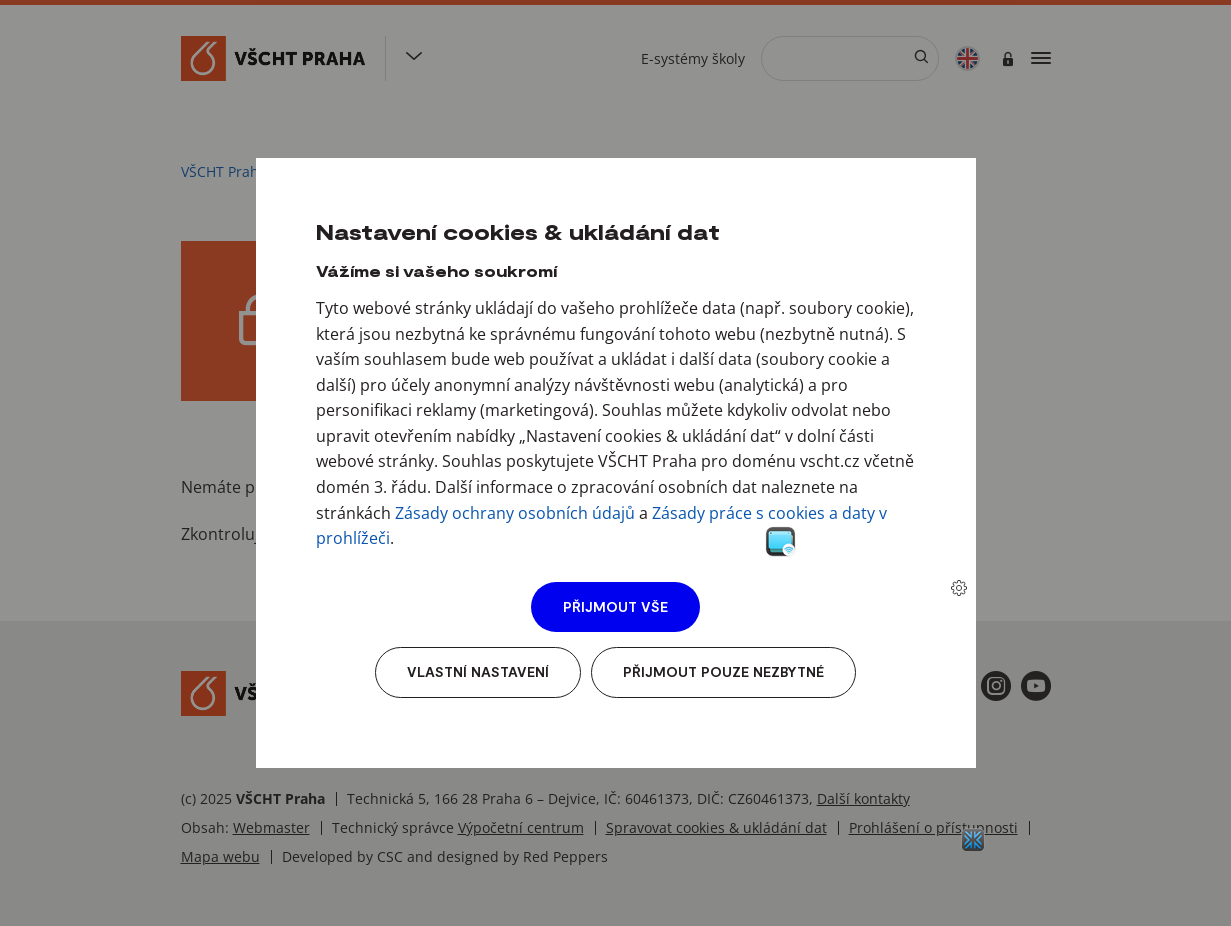 The width and height of the screenshot is (1231, 926). What do you see at coordinates (780, 541) in the screenshot?
I see `open remote desktop app` at bounding box center [780, 541].